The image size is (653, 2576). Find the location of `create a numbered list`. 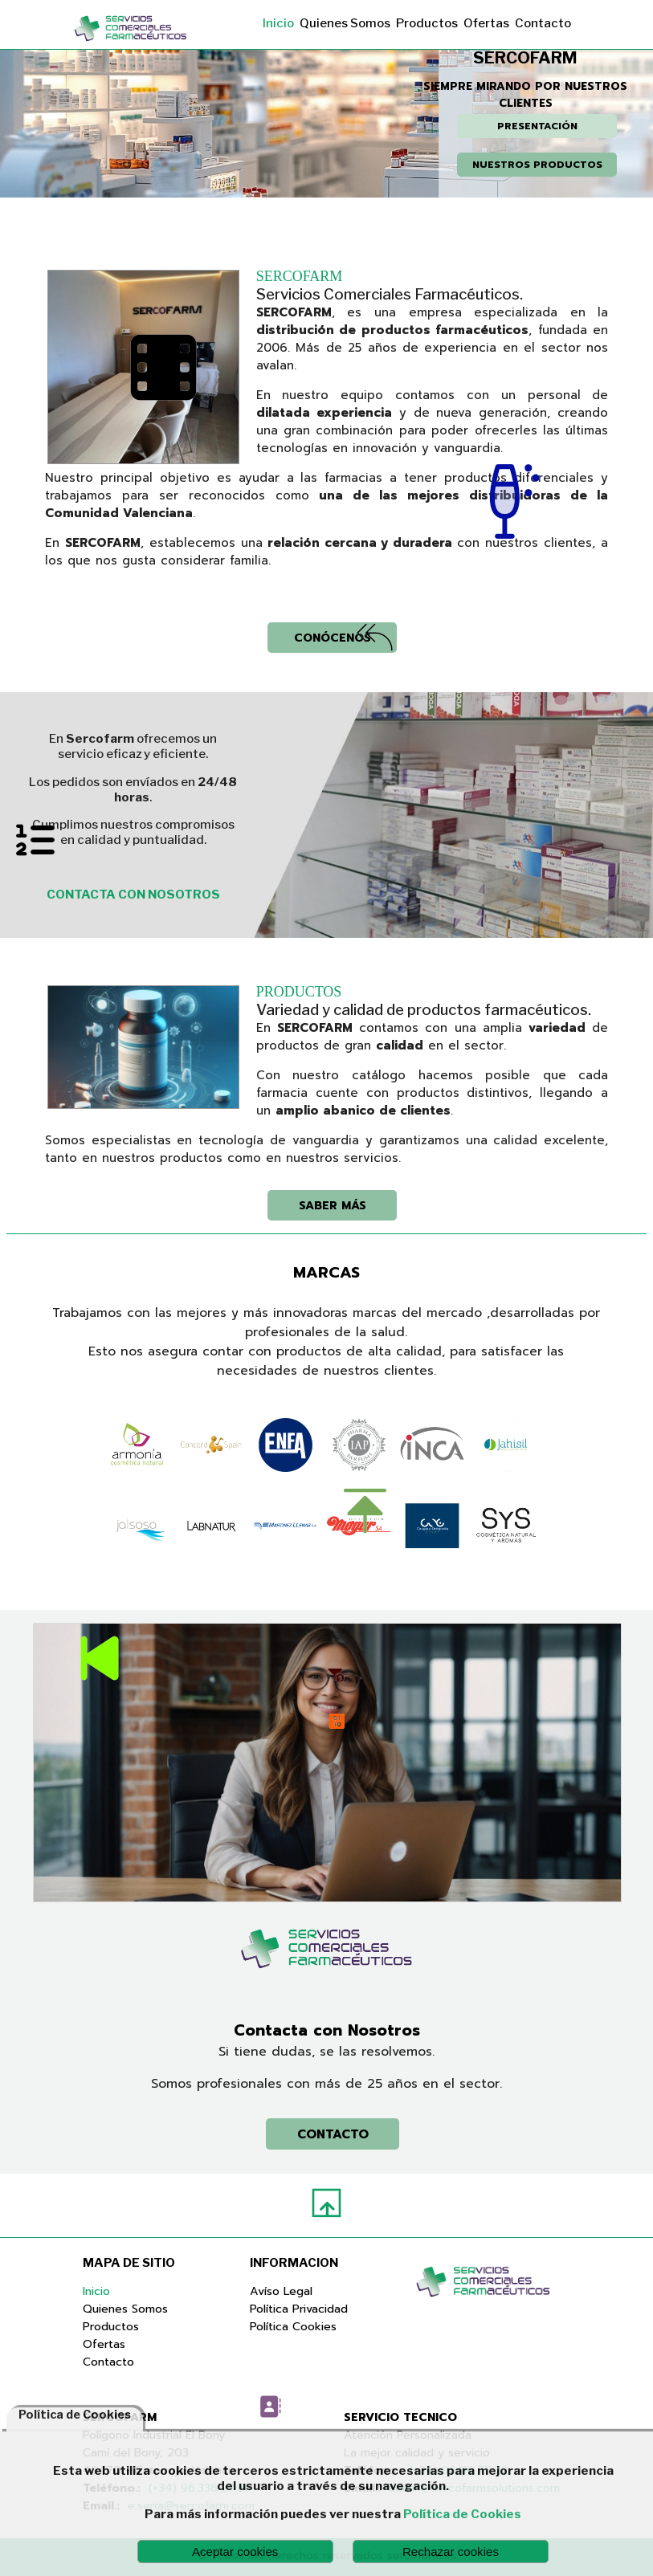

create a numbered list is located at coordinates (35, 840).